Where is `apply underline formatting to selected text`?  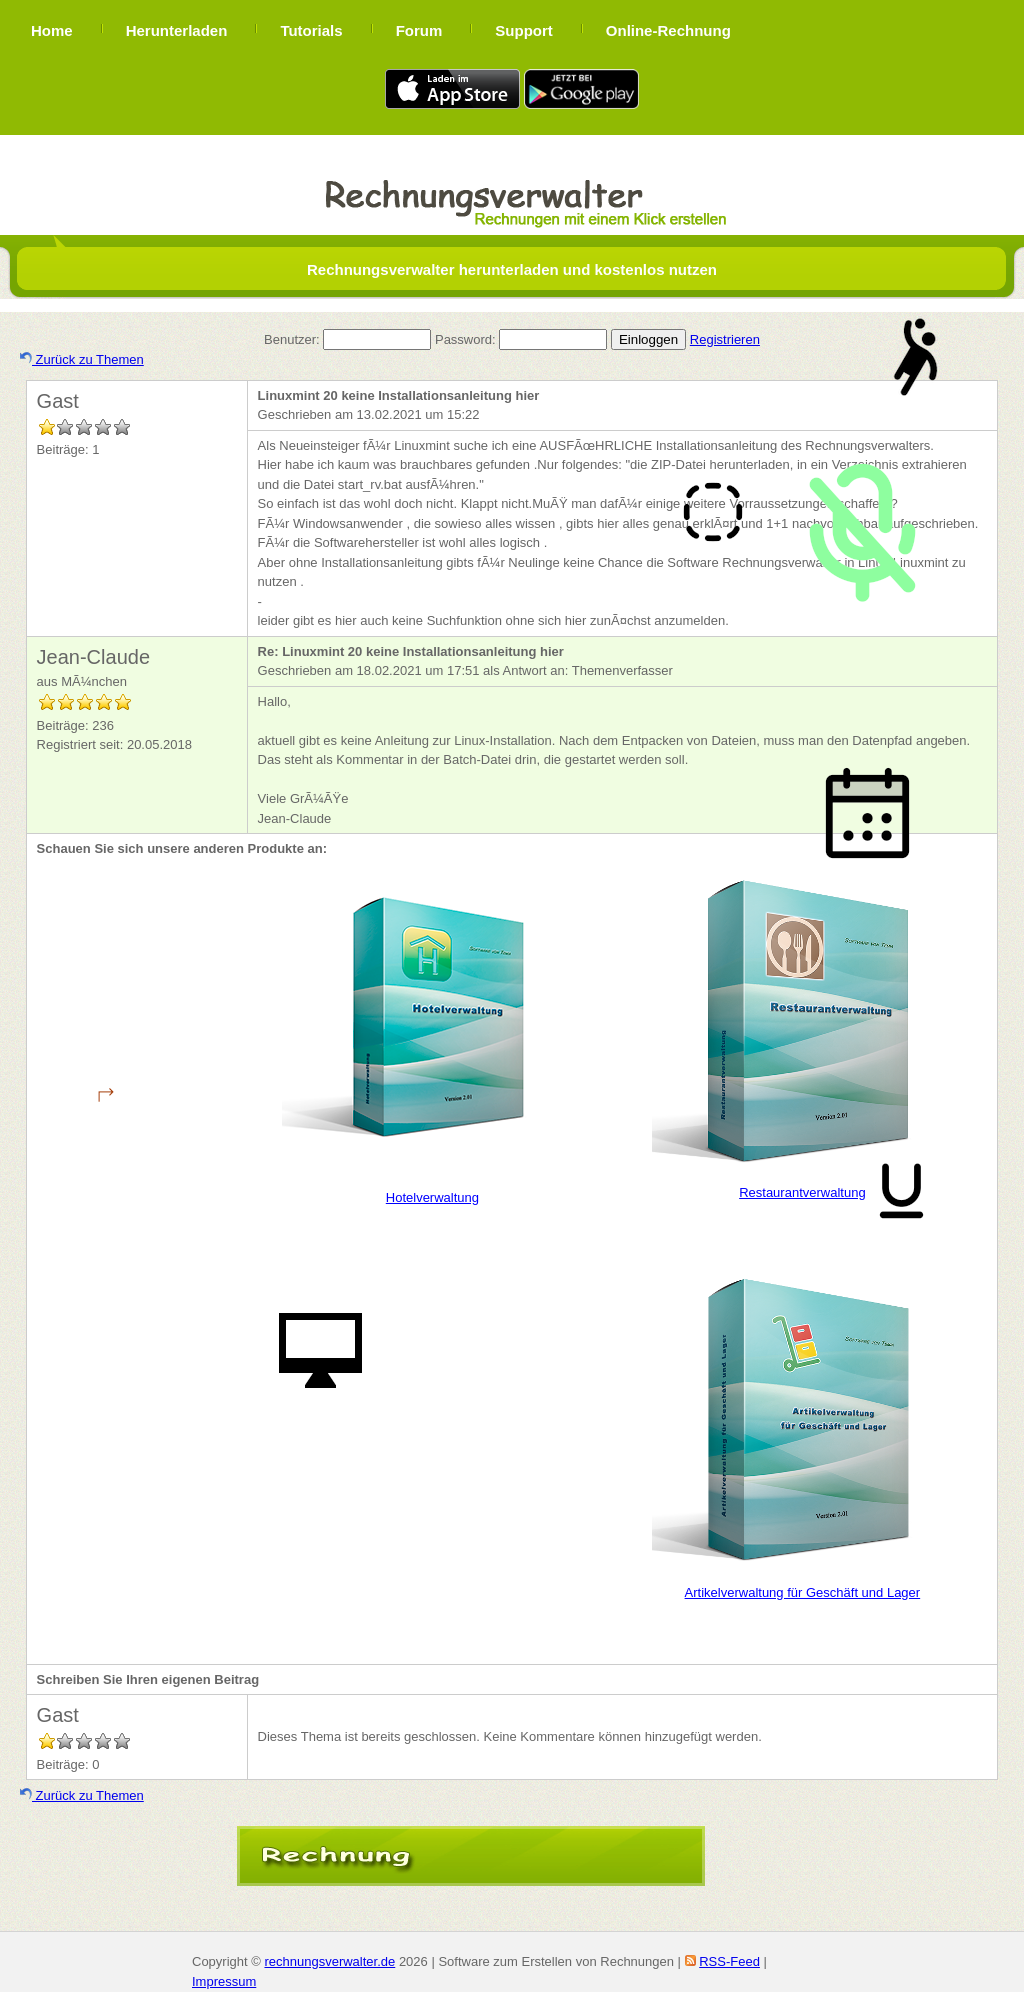 apply underline formatting to selected text is located at coordinates (901, 1187).